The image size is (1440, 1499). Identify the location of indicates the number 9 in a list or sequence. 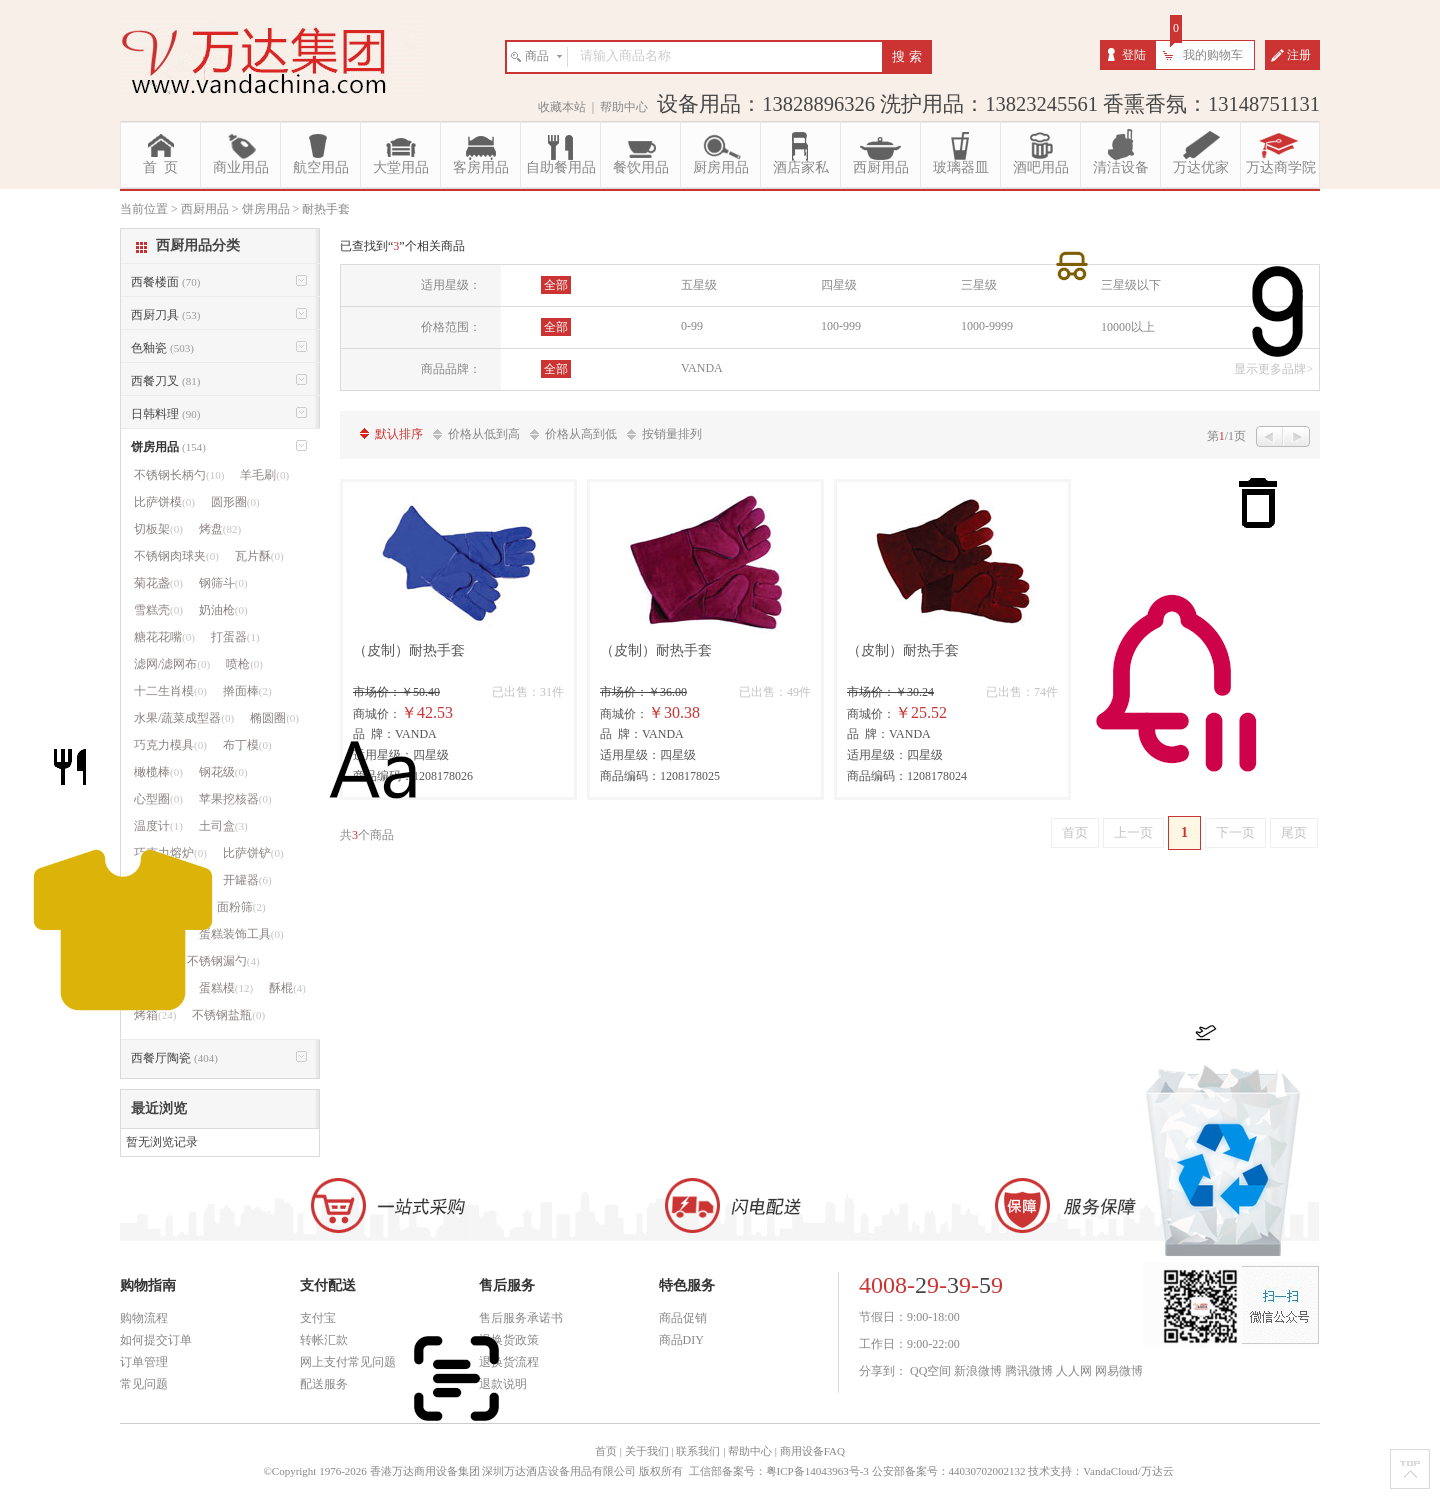
(1277, 311).